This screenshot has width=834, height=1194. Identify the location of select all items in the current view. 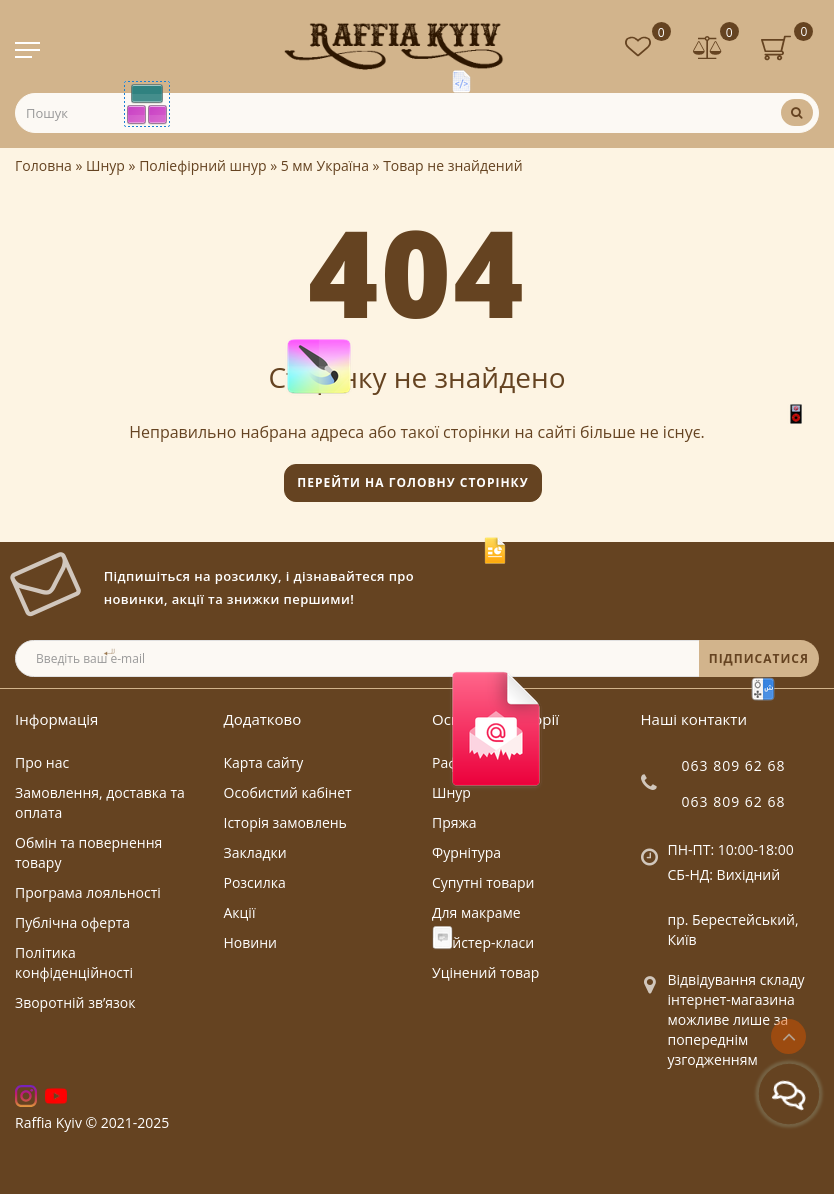
(147, 104).